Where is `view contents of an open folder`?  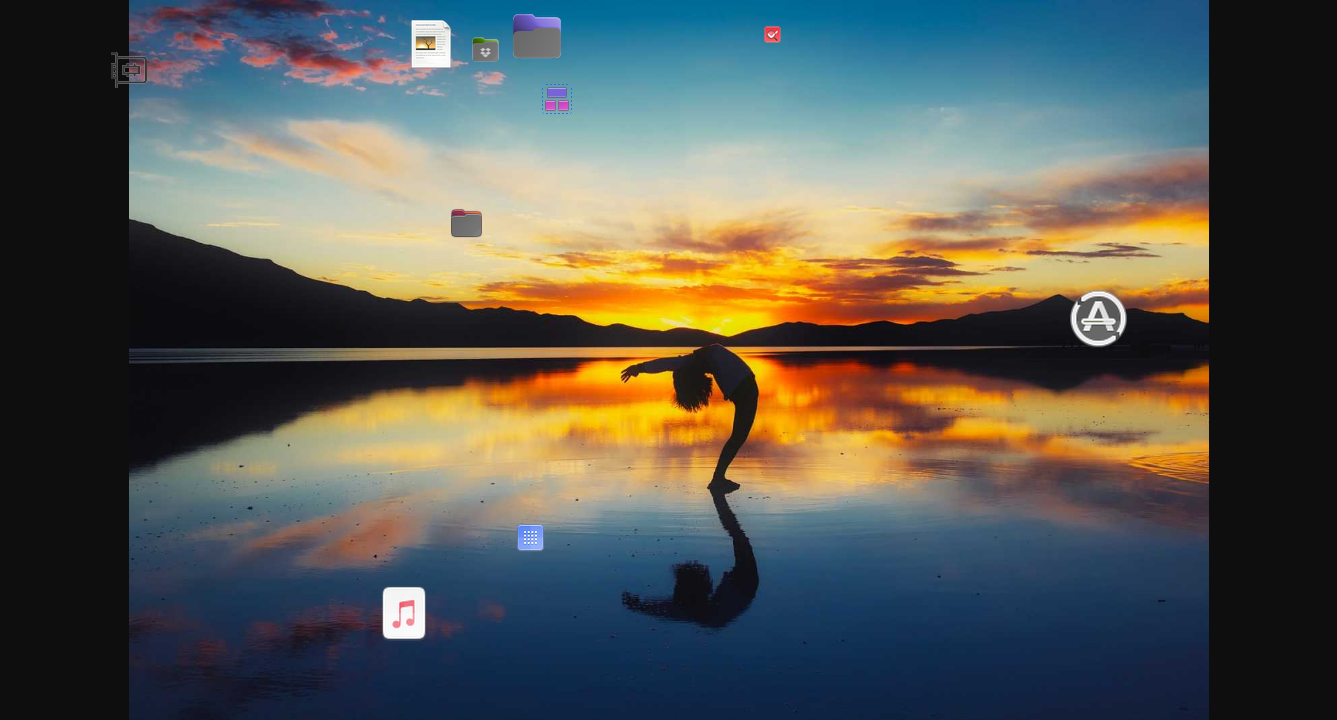
view contents of an open folder is located at coordinates (537, 36).